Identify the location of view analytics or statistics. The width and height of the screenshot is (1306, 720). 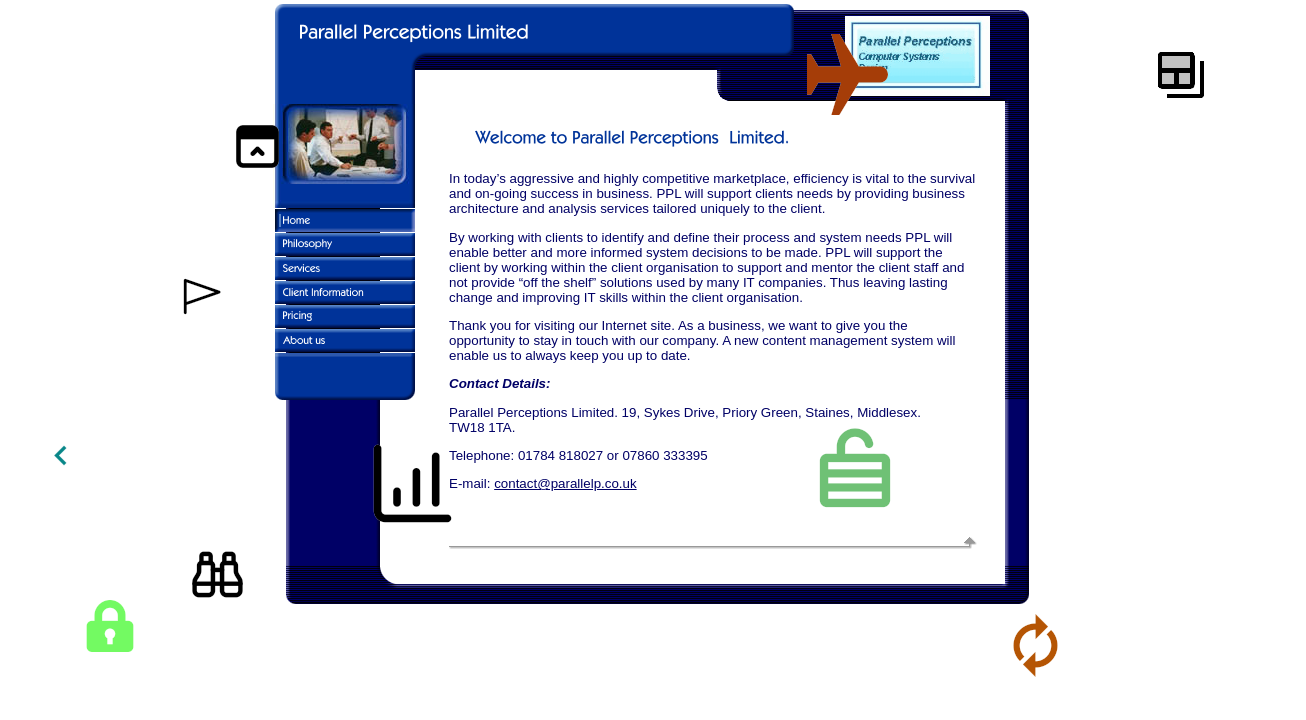
(412, 483).